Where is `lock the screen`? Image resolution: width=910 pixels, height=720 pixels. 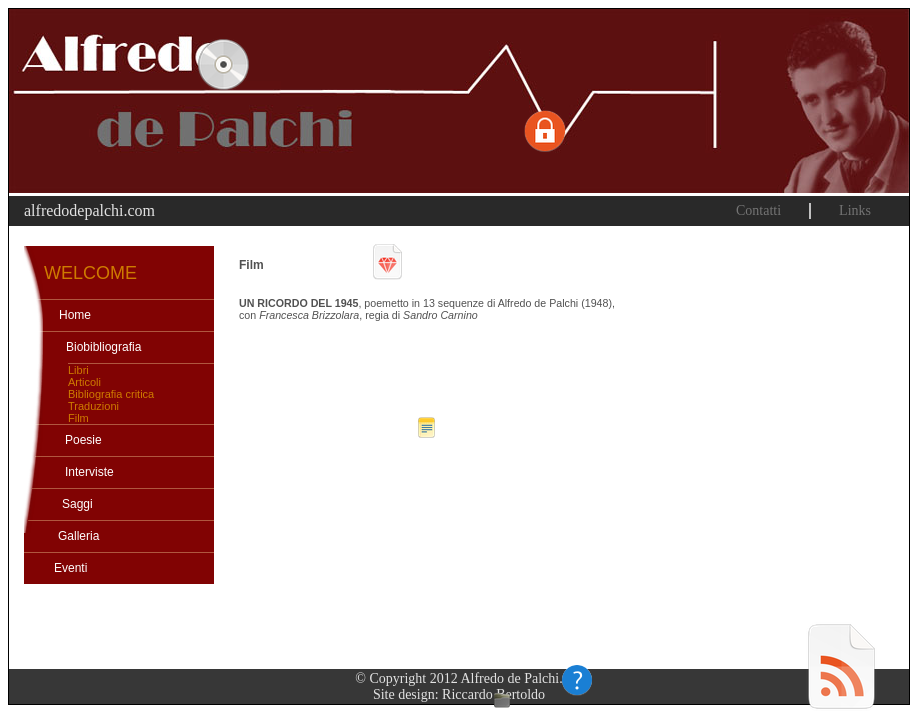 lock the screen is located at coordinates (545, 131).